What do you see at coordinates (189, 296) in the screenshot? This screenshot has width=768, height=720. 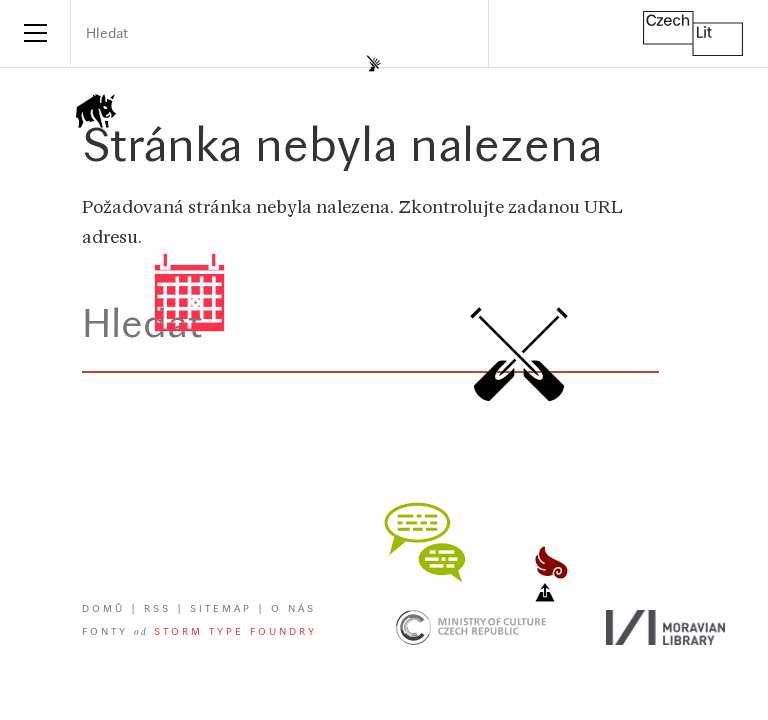 I see `view or open the calendar` at bounding box center [189, 296].